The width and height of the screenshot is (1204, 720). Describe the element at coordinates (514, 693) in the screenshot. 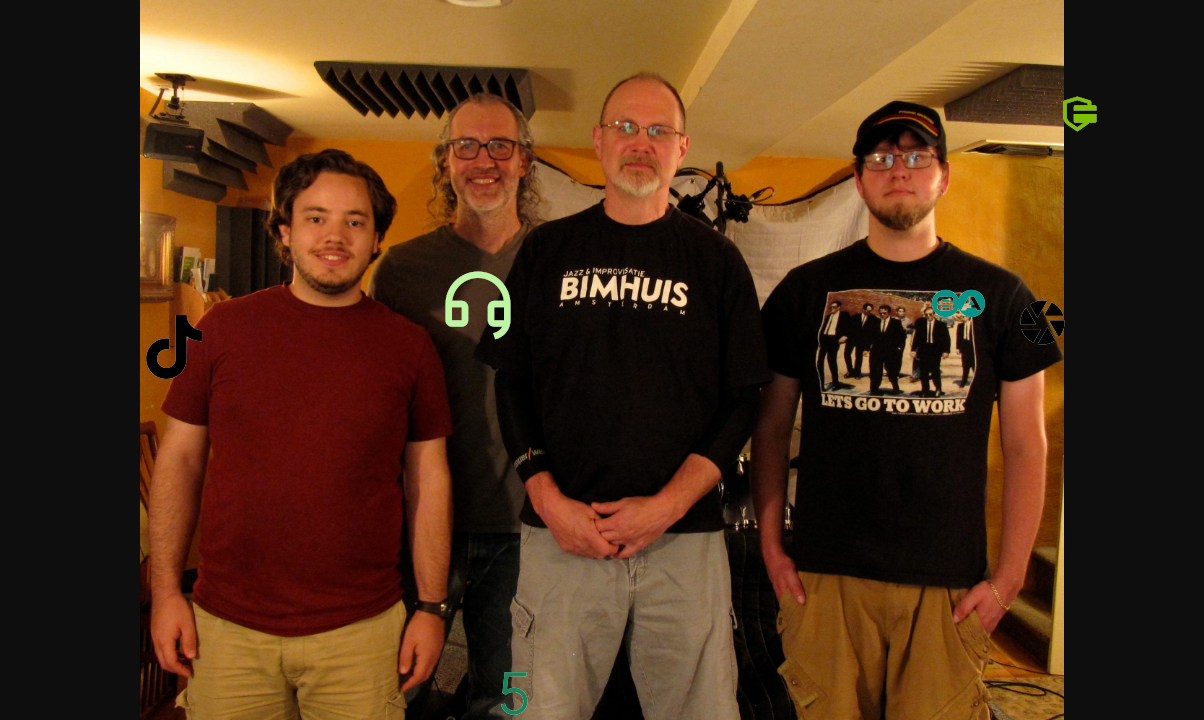

I see `indicates step 5 in a numbered sequence` at that location.